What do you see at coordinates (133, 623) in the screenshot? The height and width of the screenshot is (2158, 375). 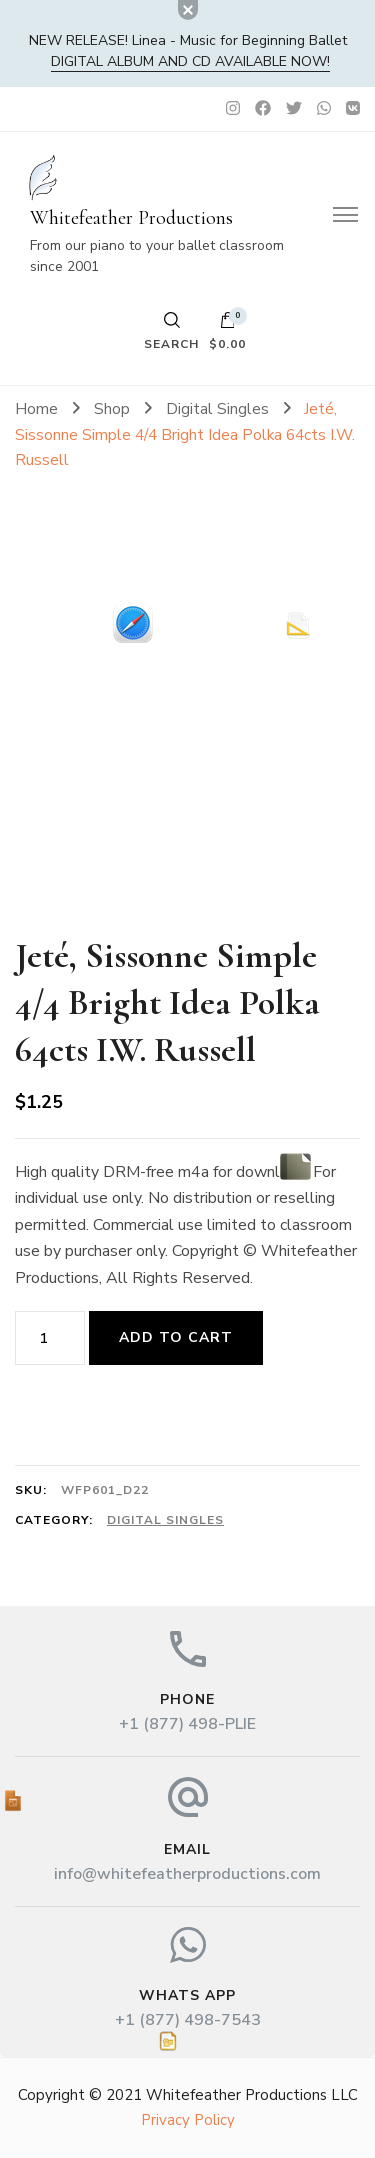 I see `open Safari web browser` at bounding box center [133, 623].